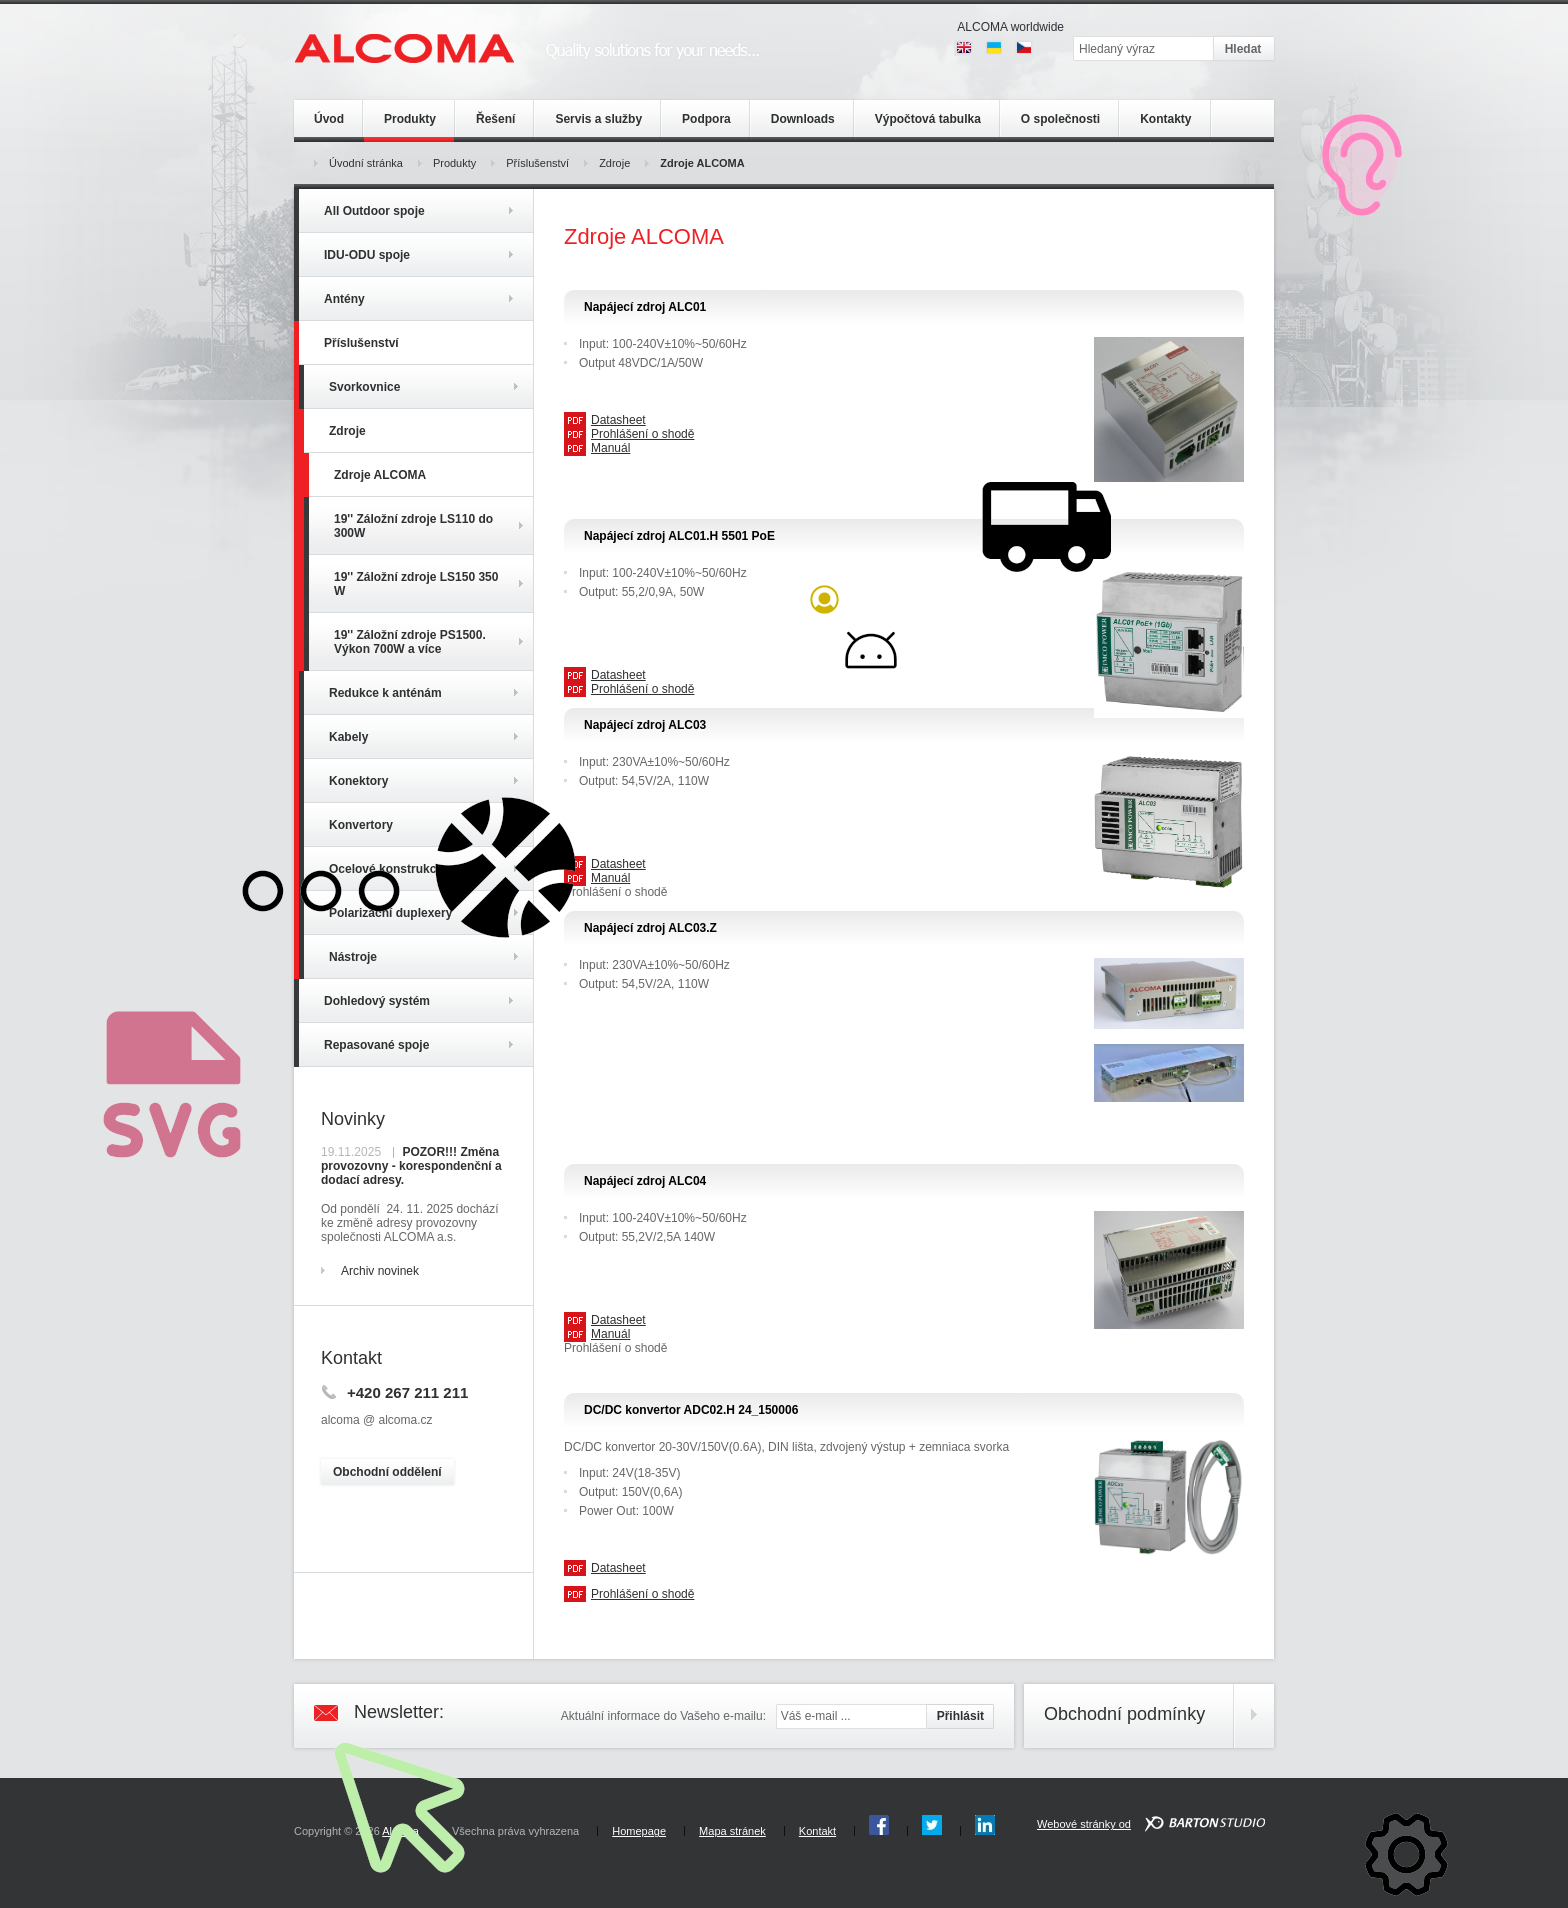  I want to click on mouse cursor or pointer indicator, so click(399, 1807).